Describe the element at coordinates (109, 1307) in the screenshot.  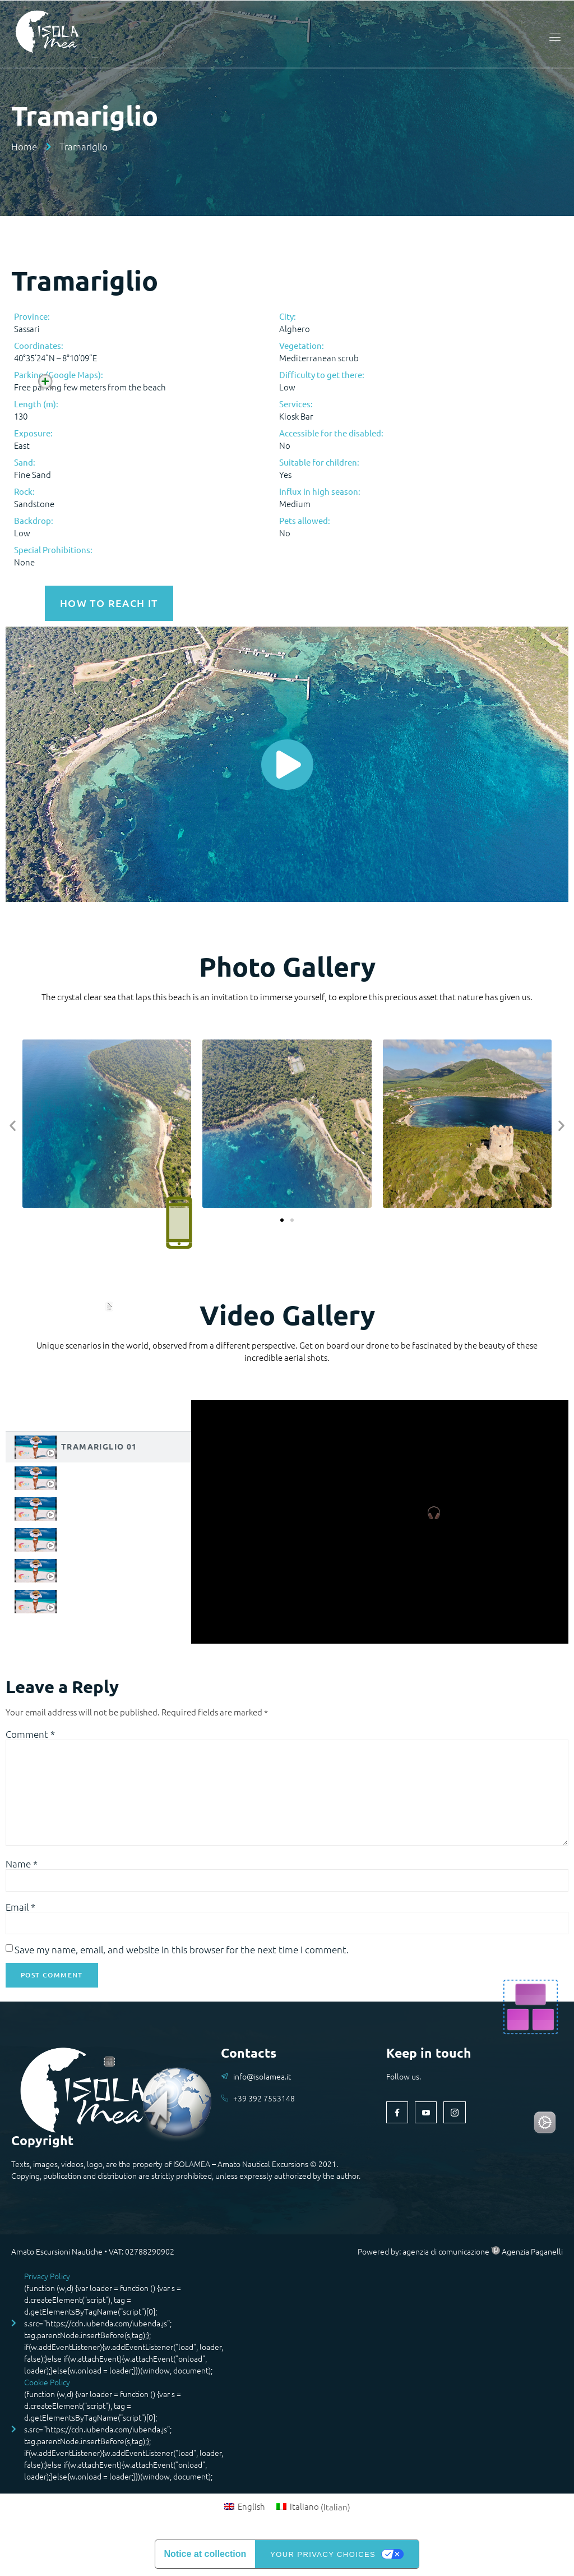
I see `a PGP digital signature file` at that location.